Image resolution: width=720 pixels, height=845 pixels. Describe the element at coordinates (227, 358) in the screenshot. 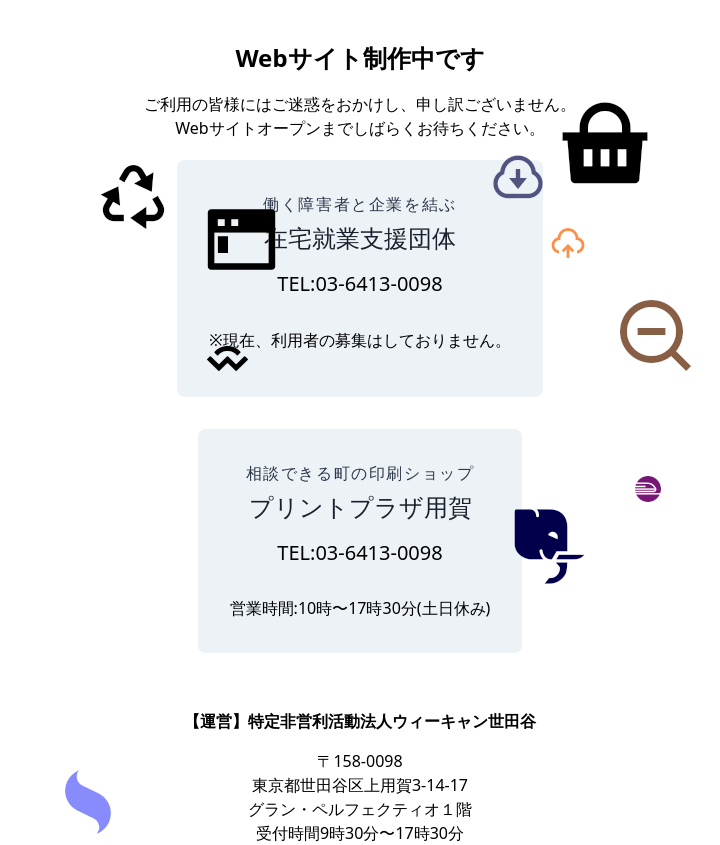

I see `connect your crypto wallet via WalletConnect` at that location.